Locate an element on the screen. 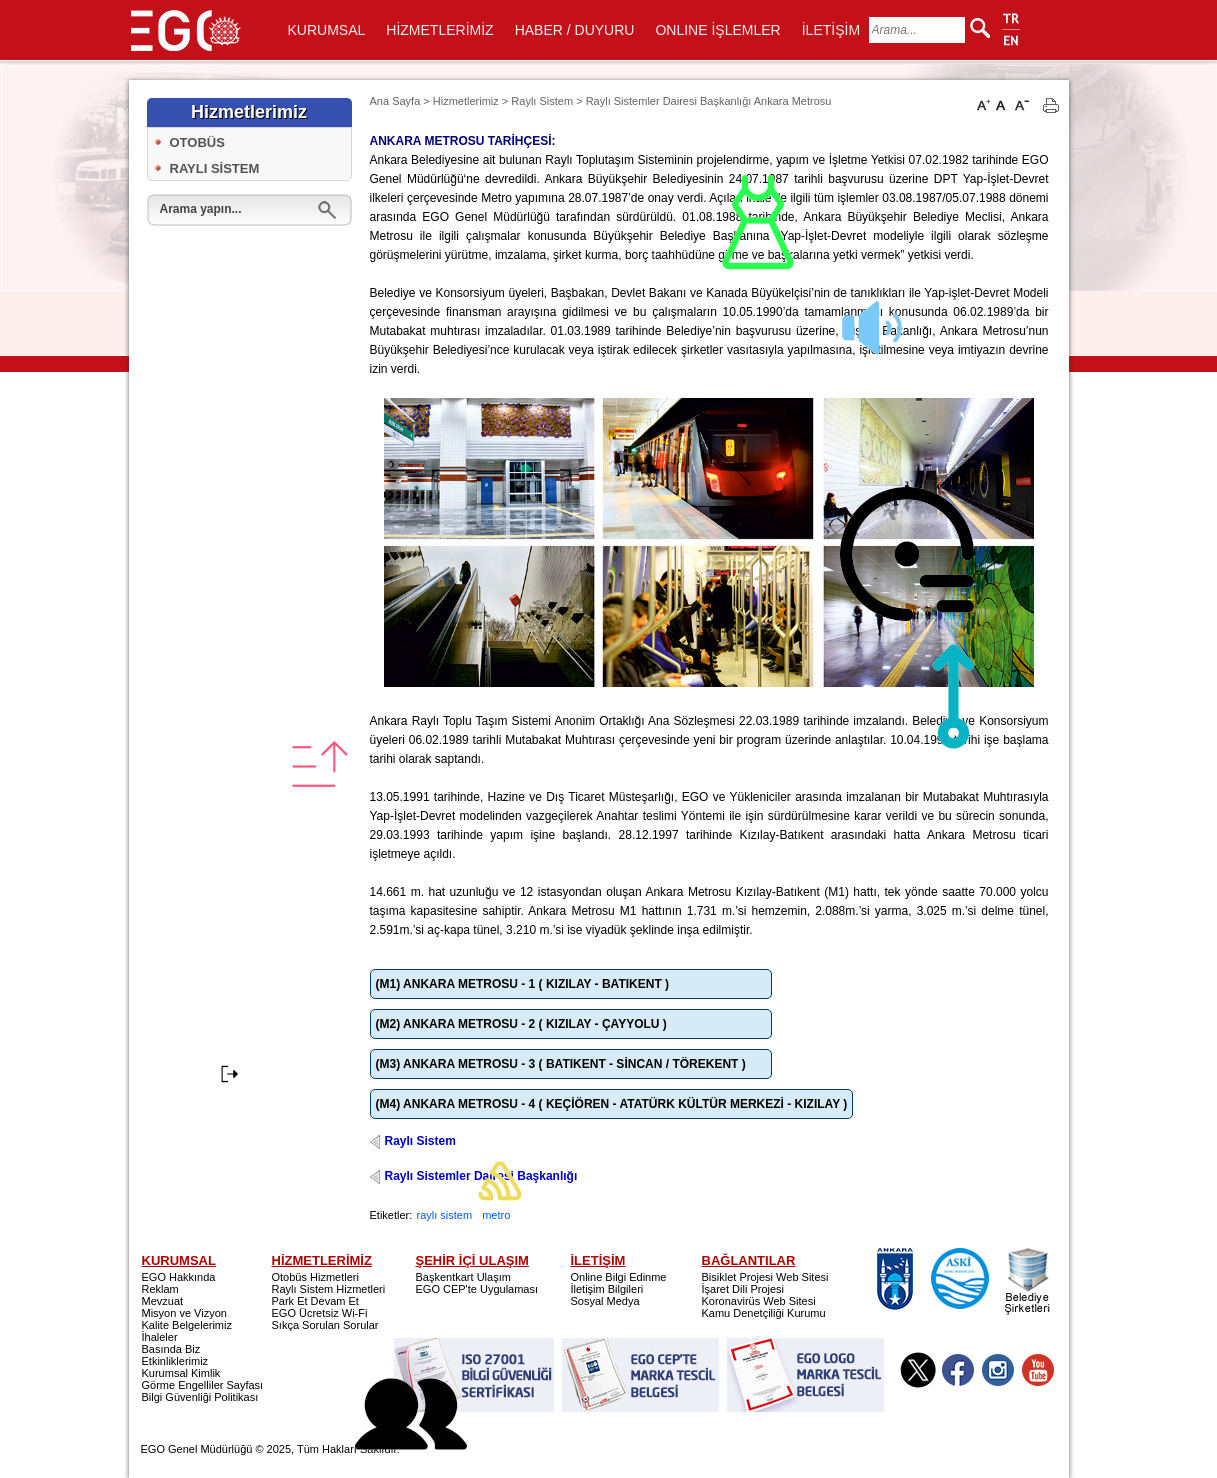  sign out of your account is located at coordinates (229, 1074).